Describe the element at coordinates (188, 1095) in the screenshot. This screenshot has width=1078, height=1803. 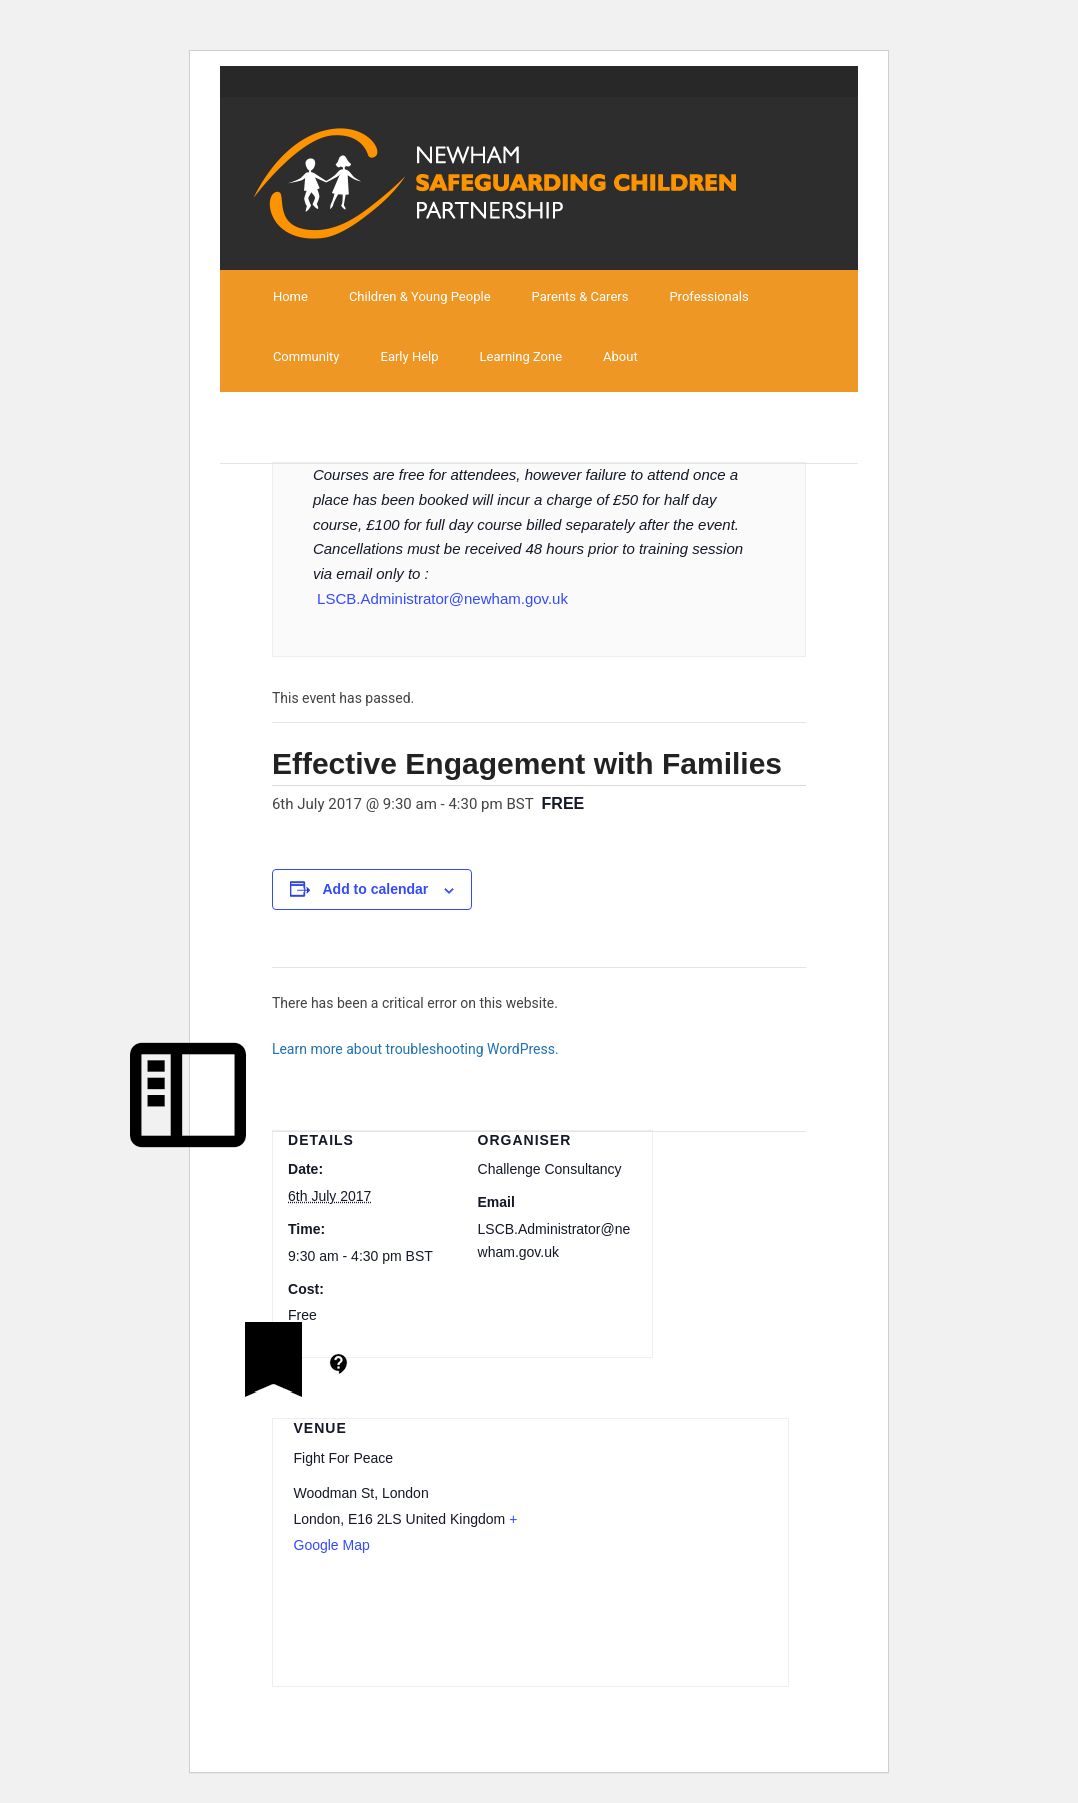
I see `show sidebar navigation panel` at that location.